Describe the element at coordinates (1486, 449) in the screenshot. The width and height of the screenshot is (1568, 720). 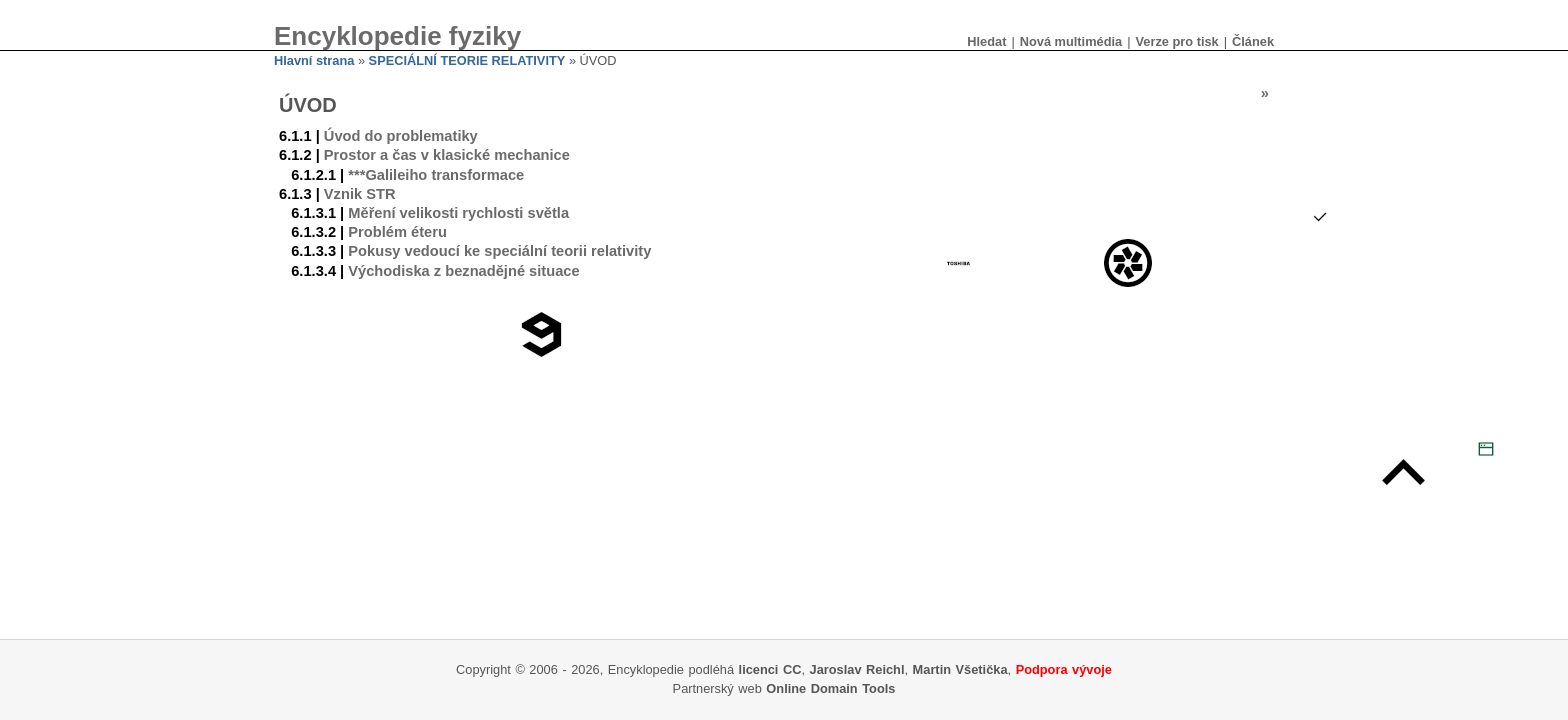
I see `open a new browser window` at that location.